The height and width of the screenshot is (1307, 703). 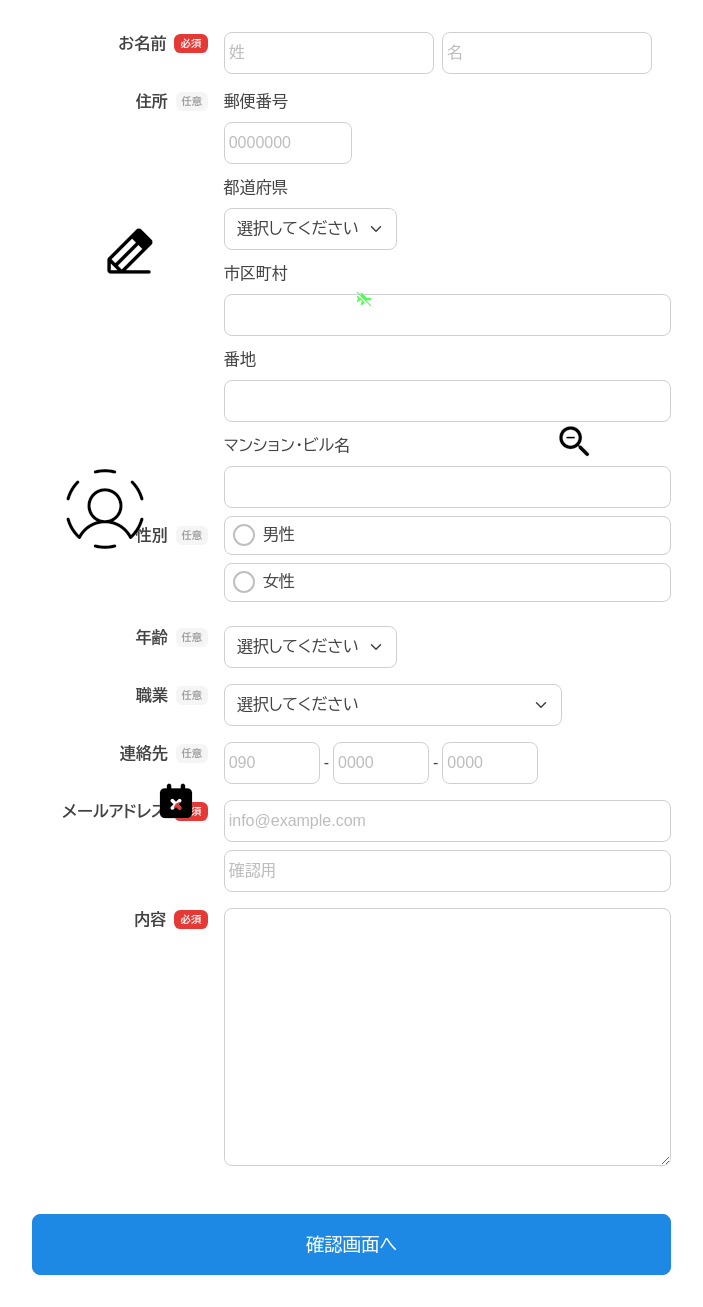 I want to click on edit or modify content, so click(x=129, y=252).